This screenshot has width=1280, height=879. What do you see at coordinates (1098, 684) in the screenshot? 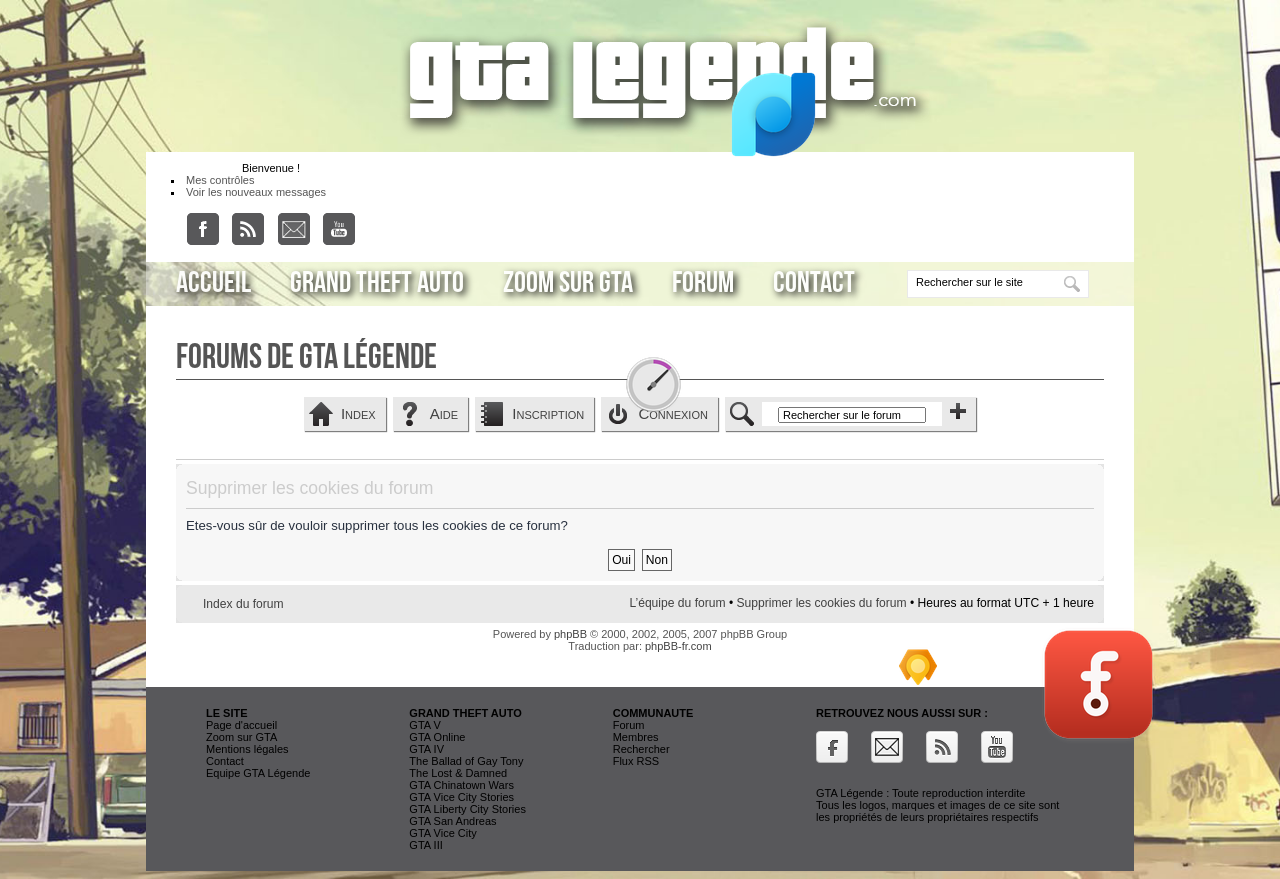
I see `open fritzing electronics design application` at bounding box center [1098, 684].